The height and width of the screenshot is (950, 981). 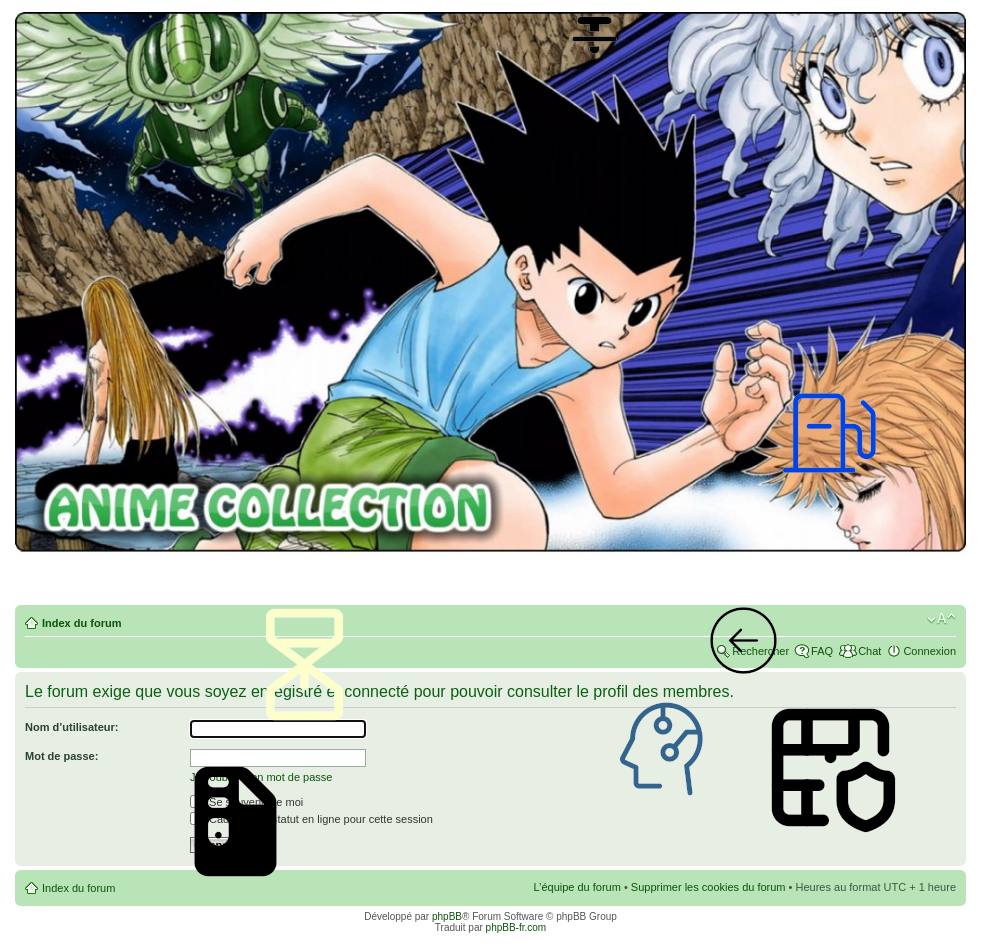 What do you see at coordinates (830, 767) in the screenshot?
I see `enable firewall protection` at bounding box center [830, 767].